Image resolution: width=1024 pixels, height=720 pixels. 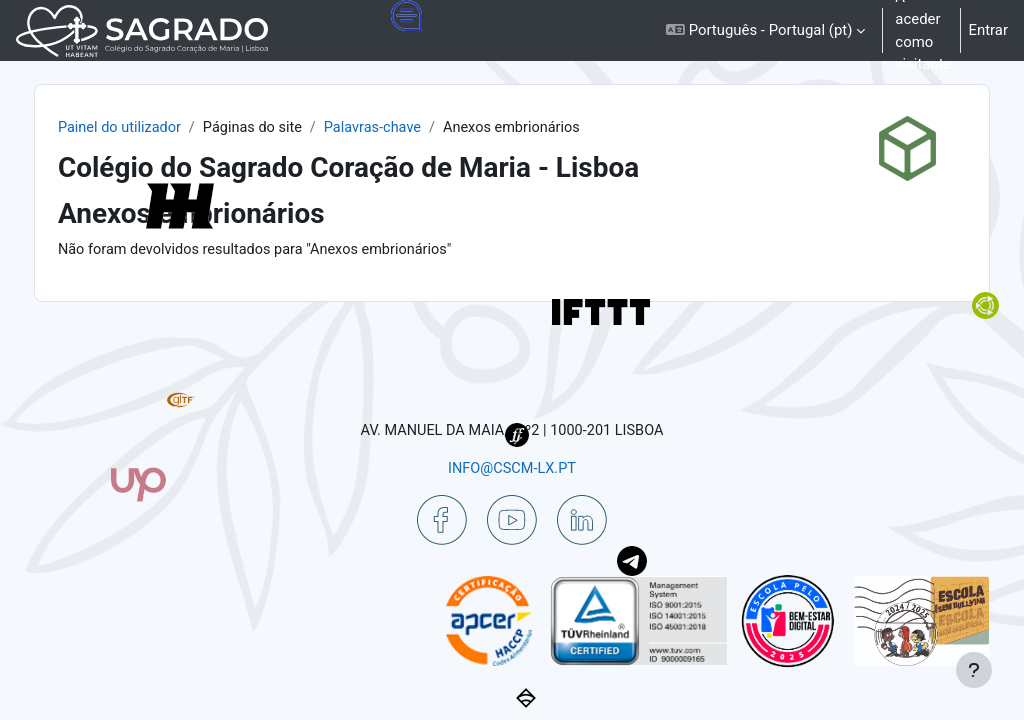 I want to click on ubuntu mate linux distribution logo, so click(x=985, y=305).